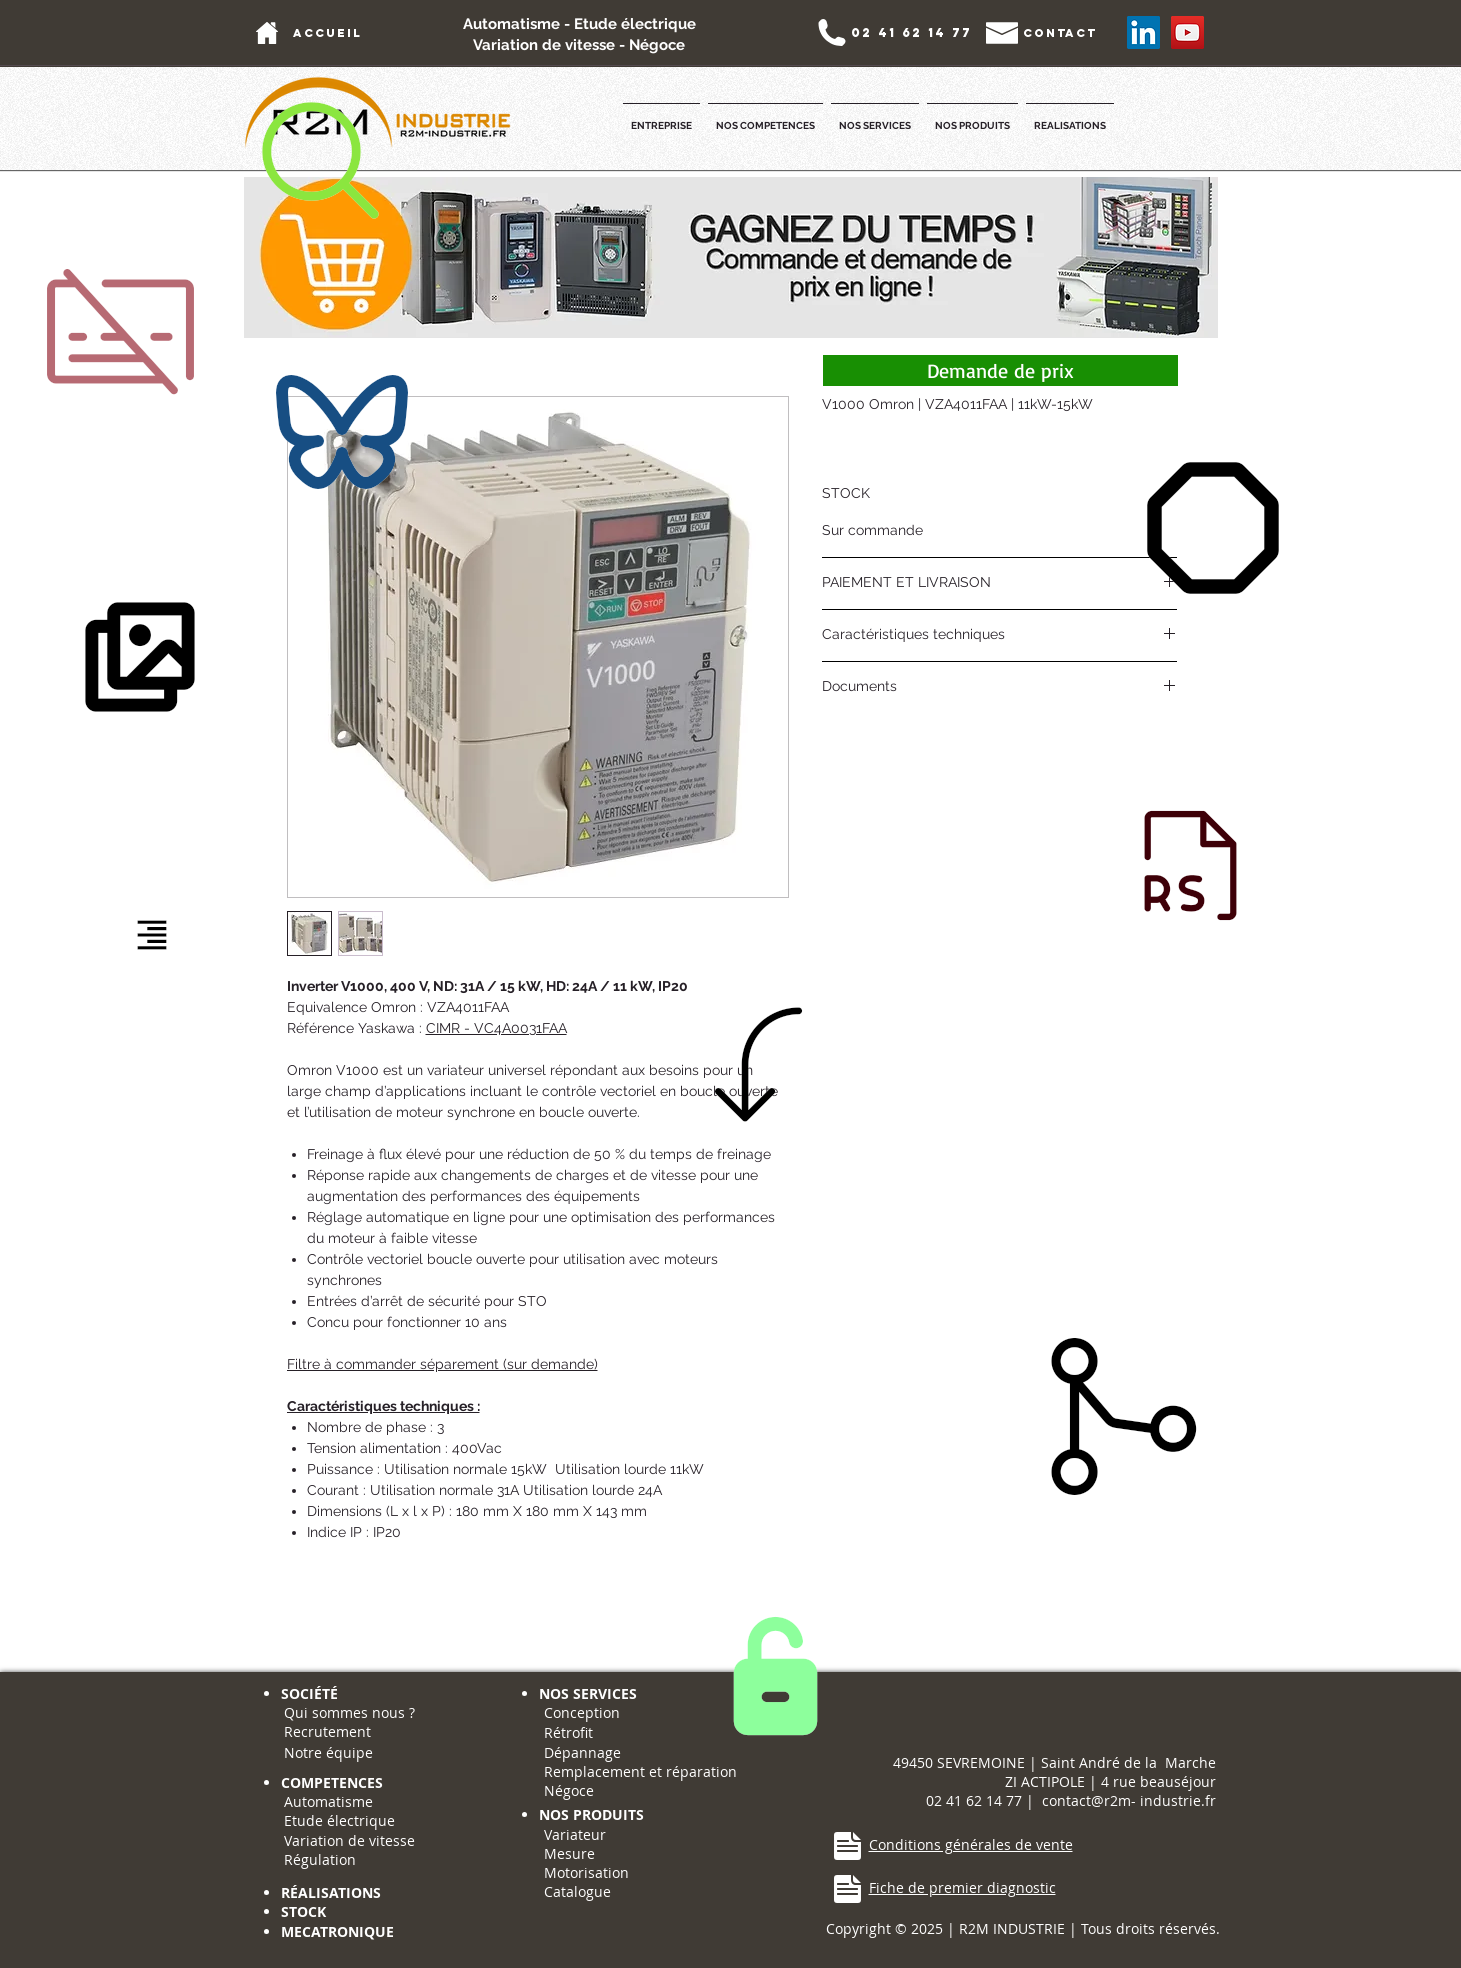  What do you see at coordinates (342, 429) in the screenshot?
I see `open the Bluesky app` at bounding box center [342, 429].